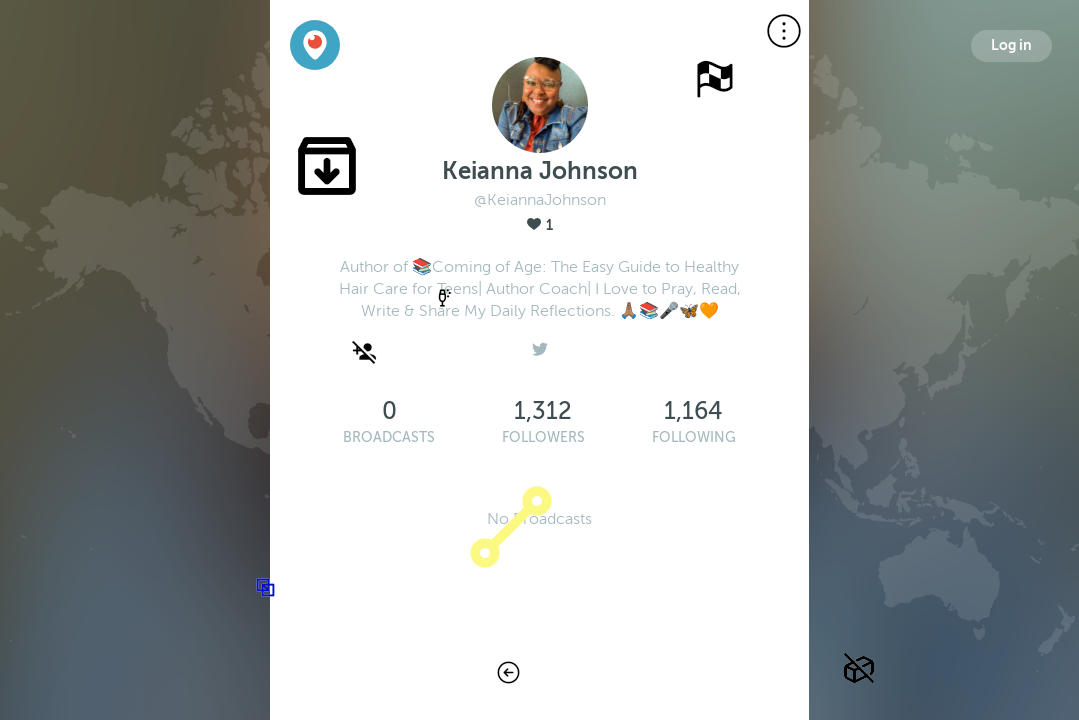 This screenshot has width=1079, height=720. Describe the element at coordinates (713, 78) in the screenshot. I see `indicates completion or finish line` at that location.